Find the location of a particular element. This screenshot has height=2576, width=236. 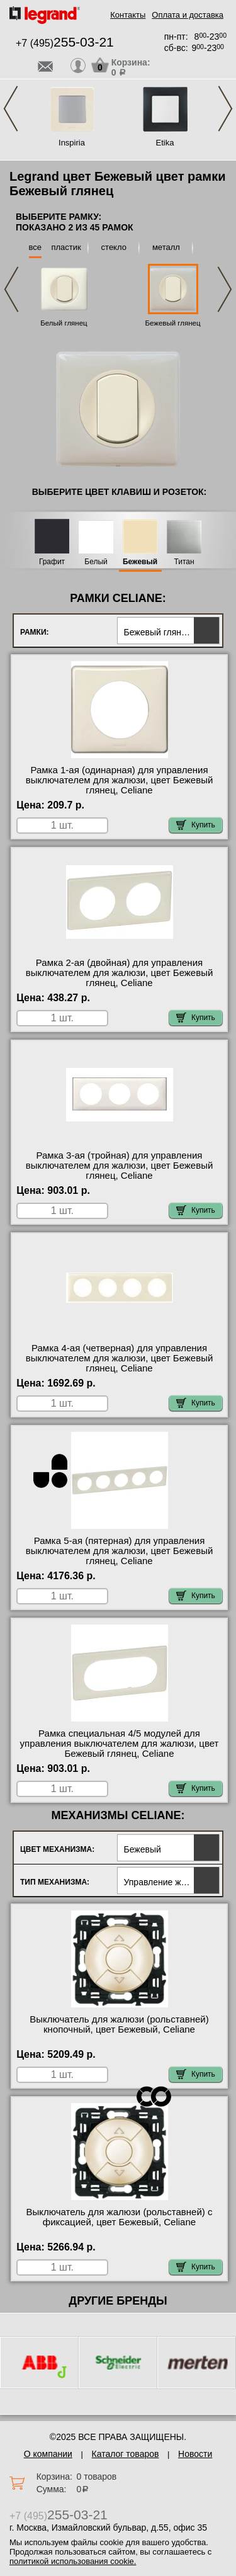

open Joplin note-taking app is located at coordinates (62, 2372).